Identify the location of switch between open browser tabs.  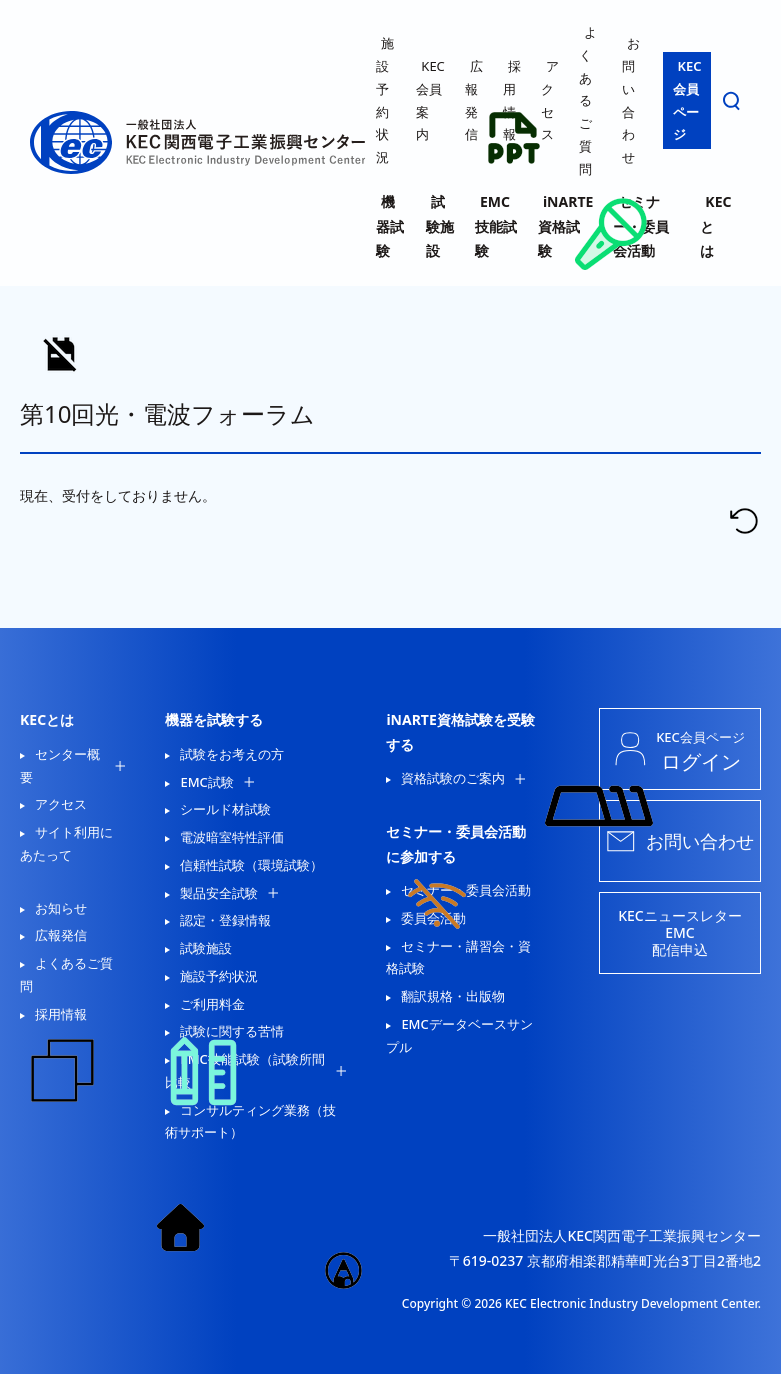
(599, 806).